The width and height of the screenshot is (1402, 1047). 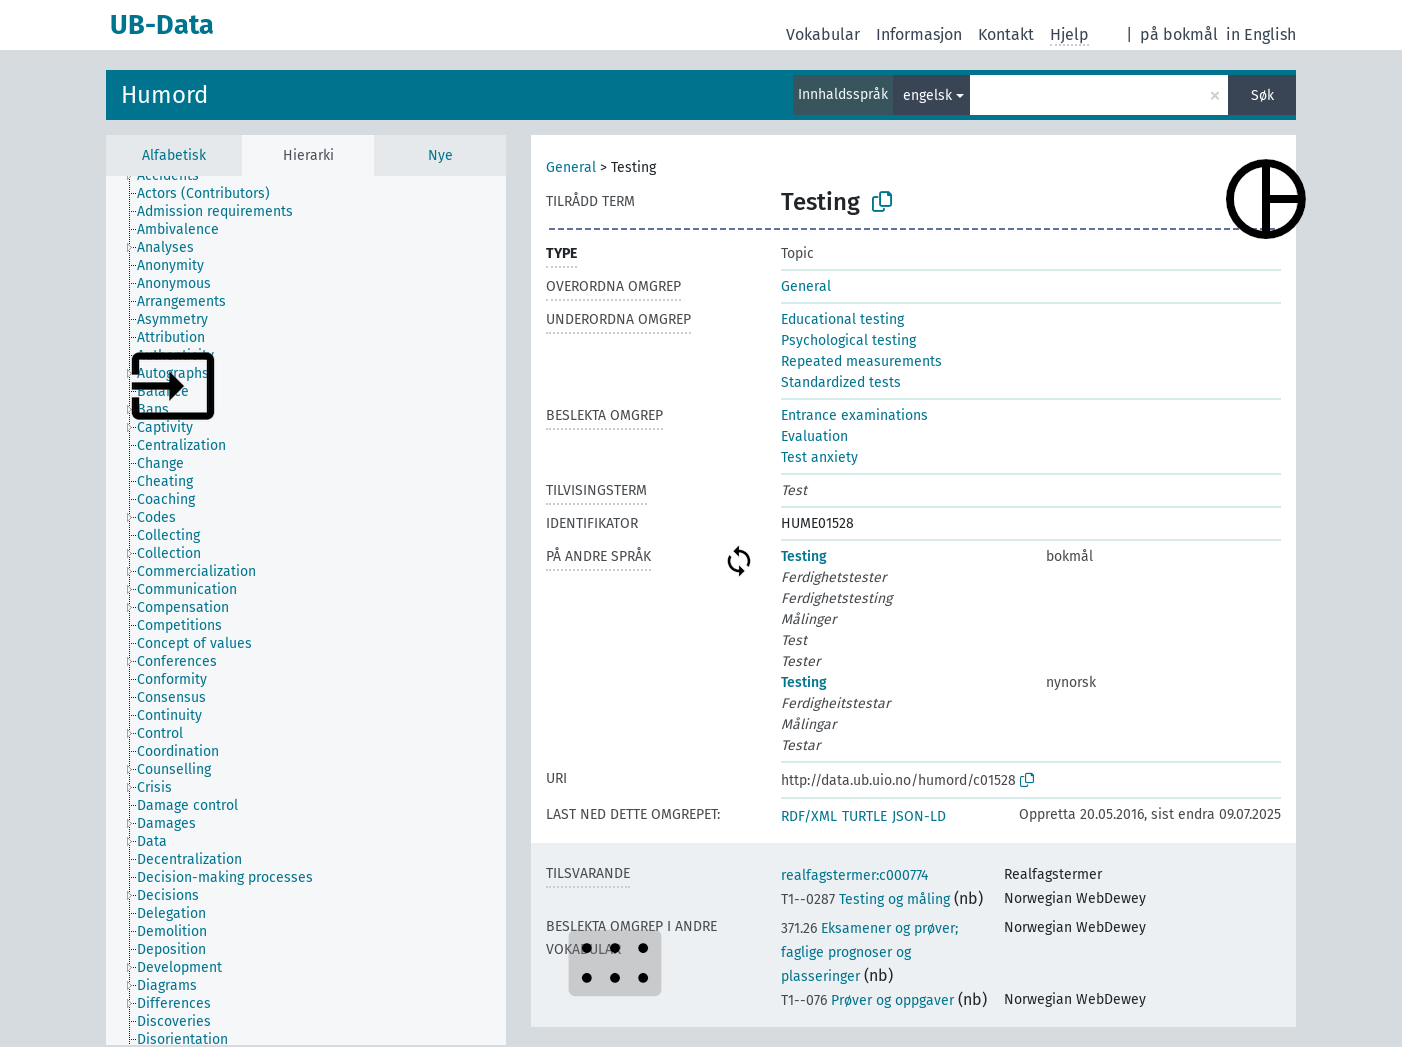 What do you see at coordinates (1266, 199) in the screenshot?
I see `view data breakdown or statistics` at bounding box center [1266, 199].